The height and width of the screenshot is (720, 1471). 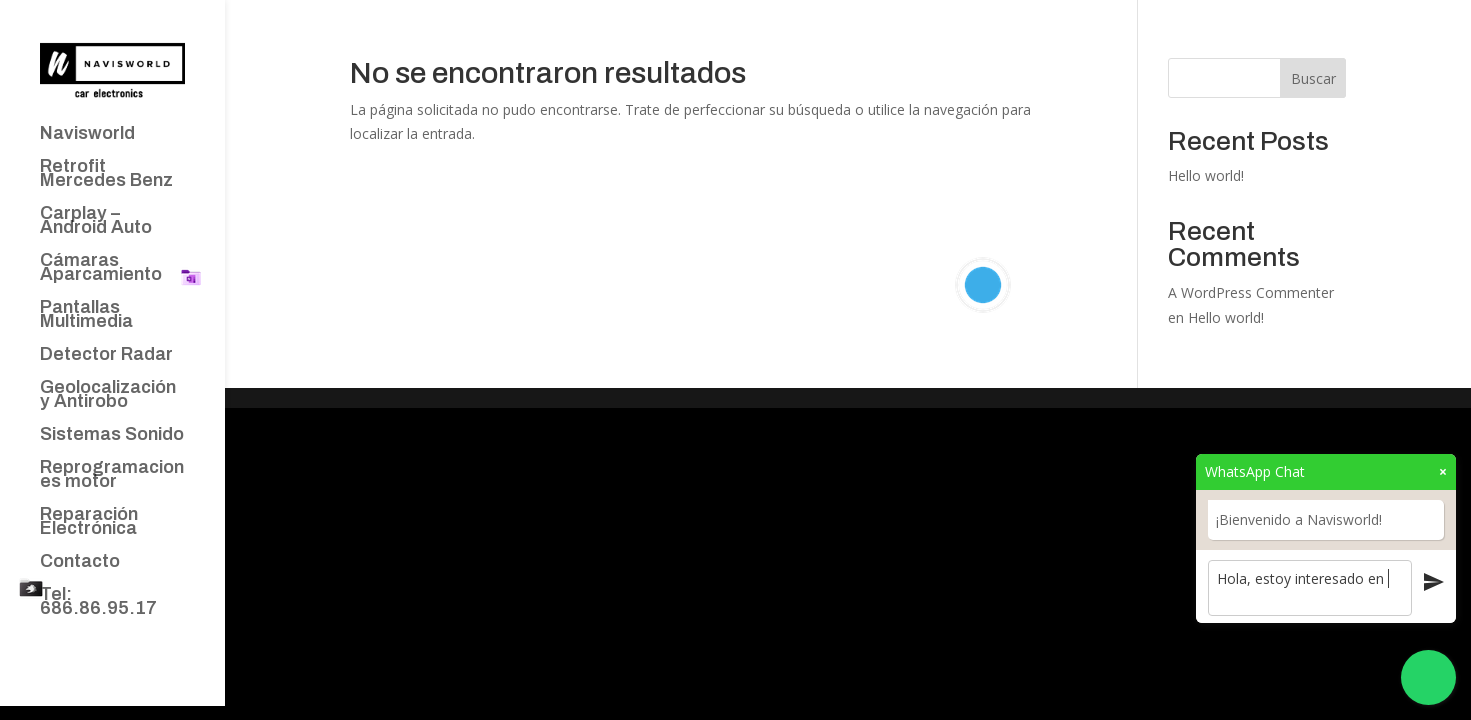 I want to click on indicates an active process or task in progress, so click(x=983, y=285).